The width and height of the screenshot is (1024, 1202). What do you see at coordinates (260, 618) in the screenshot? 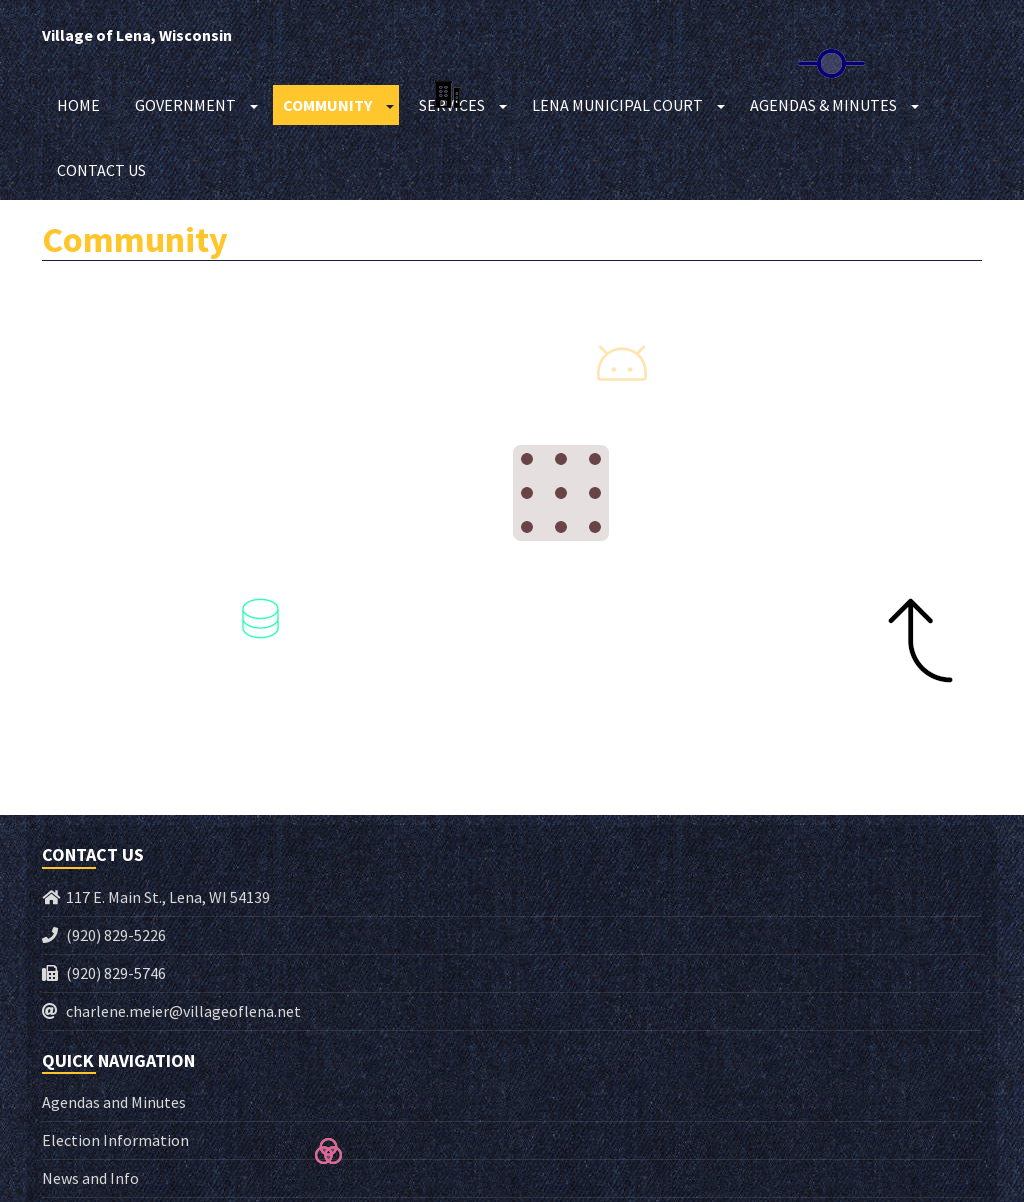
I see `access database or data storage` at bounding box center [260, 618].